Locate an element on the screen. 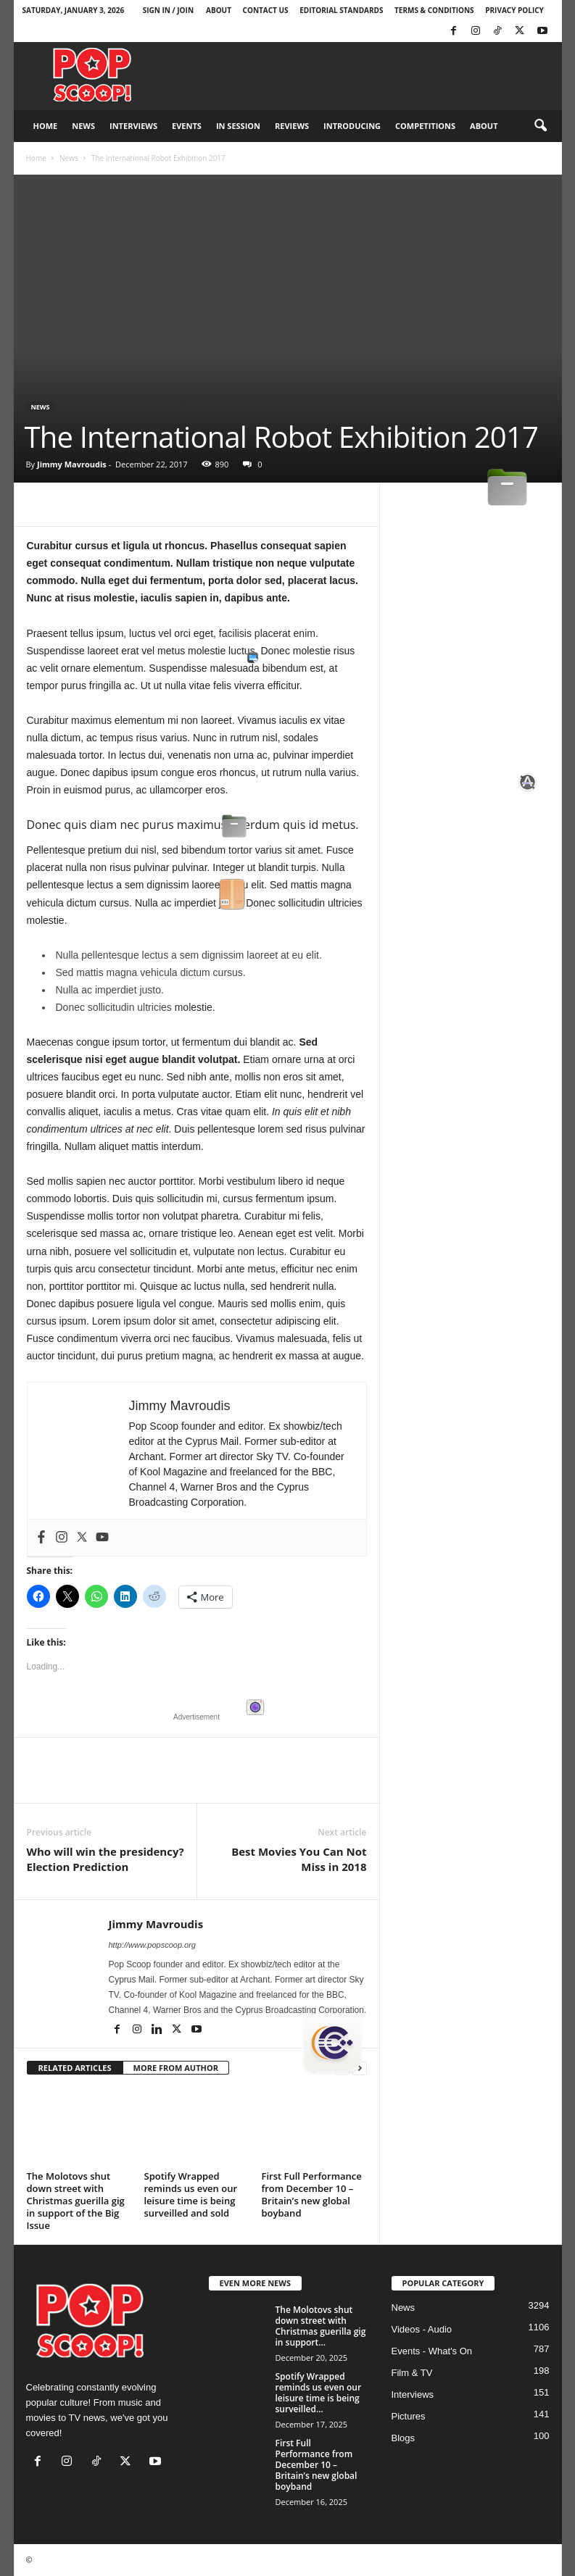 This screenshot has width=575, height=2576. open the software update manager is located at coordinates (527, 782).